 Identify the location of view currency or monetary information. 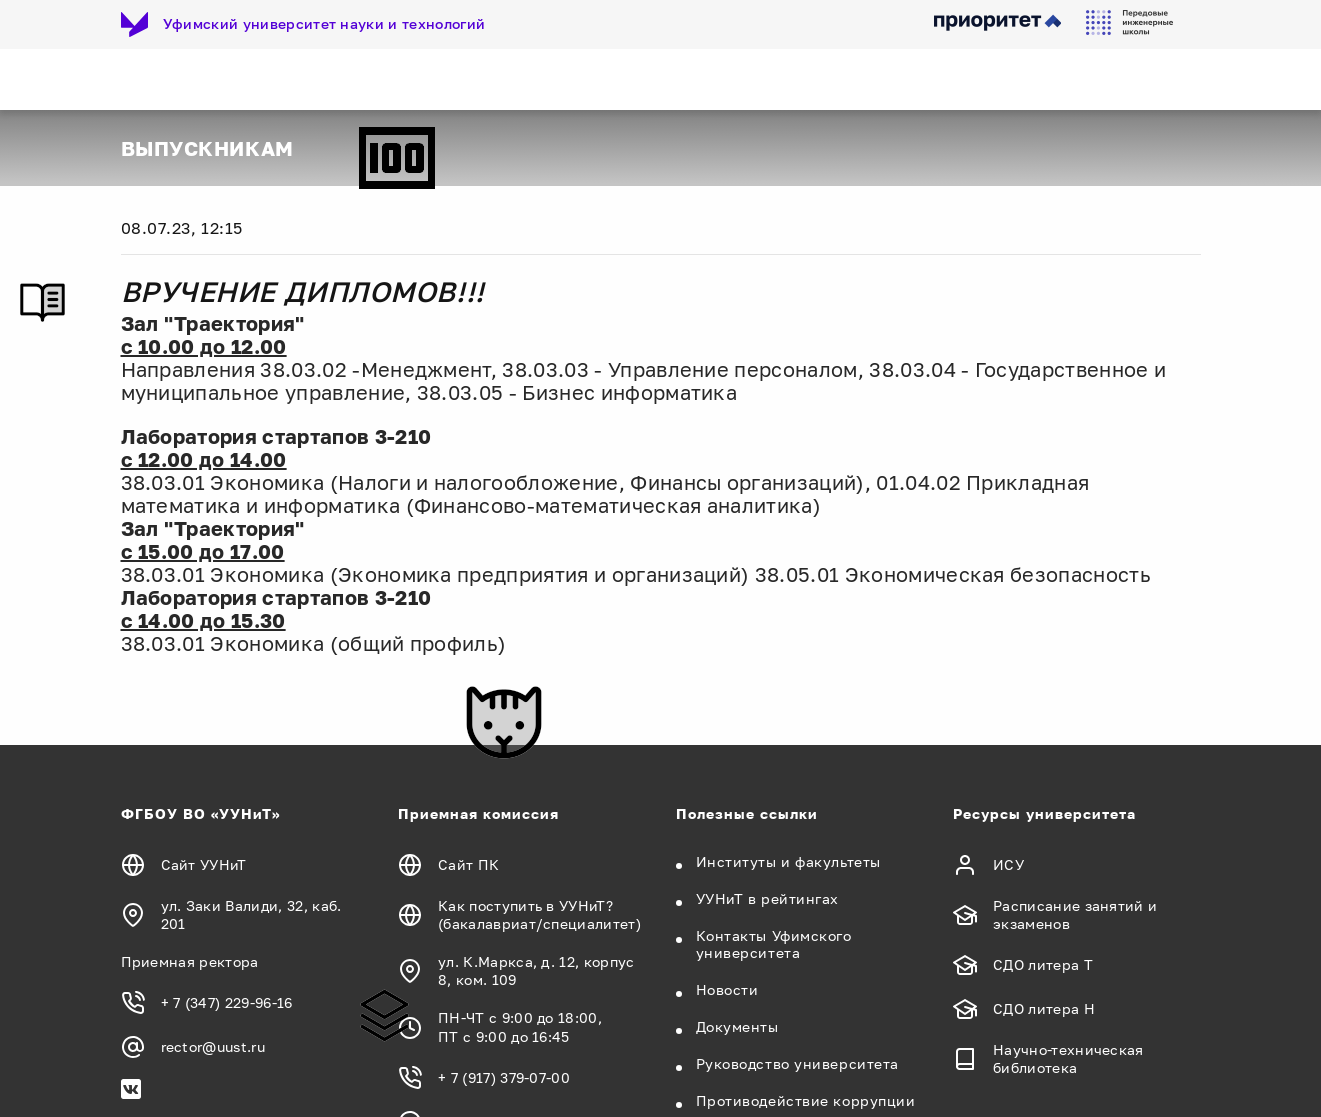
(397, 158).